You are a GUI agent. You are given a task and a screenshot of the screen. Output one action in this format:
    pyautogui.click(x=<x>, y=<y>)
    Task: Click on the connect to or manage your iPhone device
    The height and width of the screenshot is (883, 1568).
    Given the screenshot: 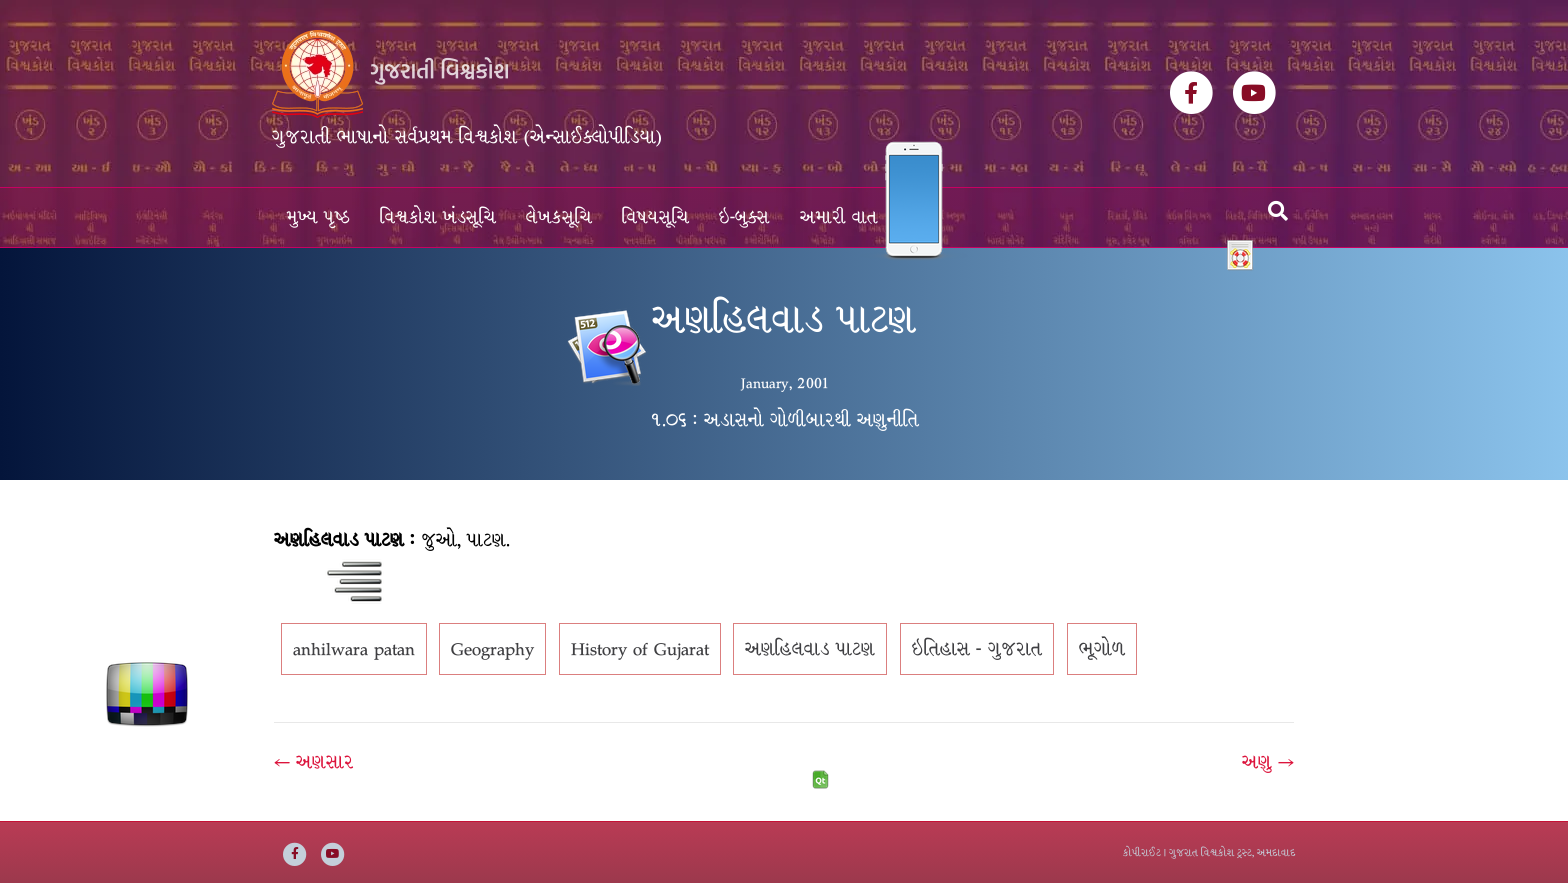 What is the action you would take?
    pyautogui.click(x=914, y=201)
    